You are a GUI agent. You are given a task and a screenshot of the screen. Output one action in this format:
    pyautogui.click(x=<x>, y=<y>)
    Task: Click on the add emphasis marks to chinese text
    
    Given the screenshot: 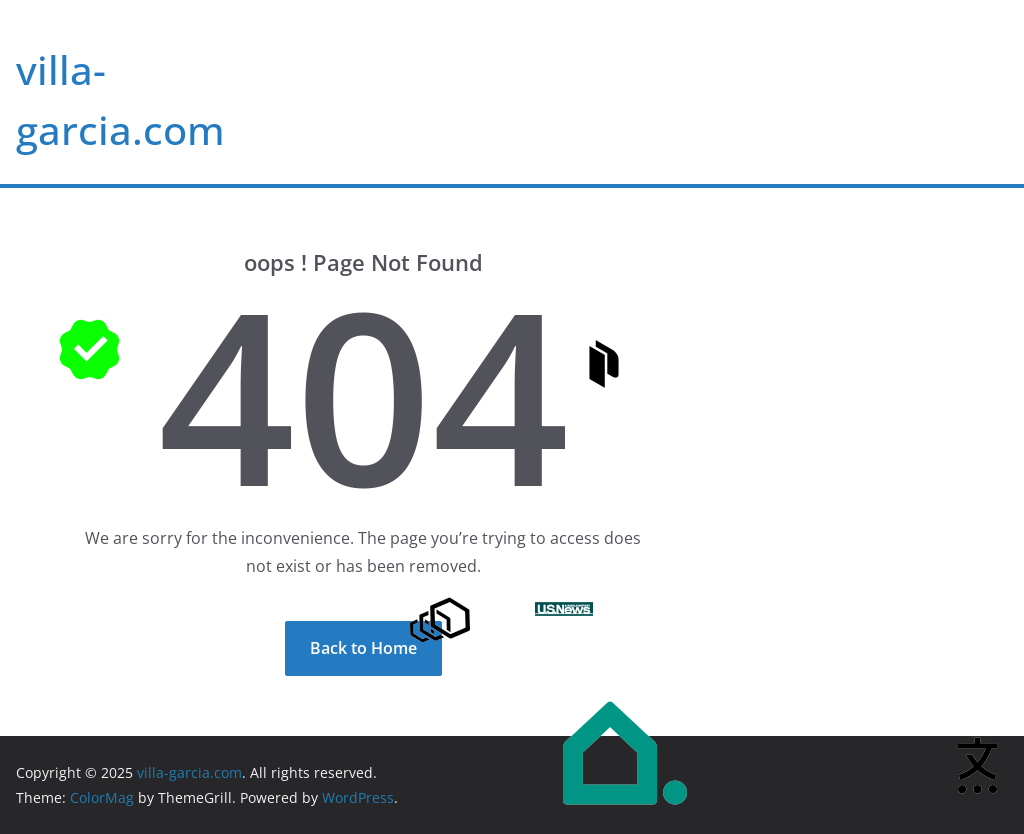 What is the action you would take?
    pyautogui.click(x=977, y=765)
    